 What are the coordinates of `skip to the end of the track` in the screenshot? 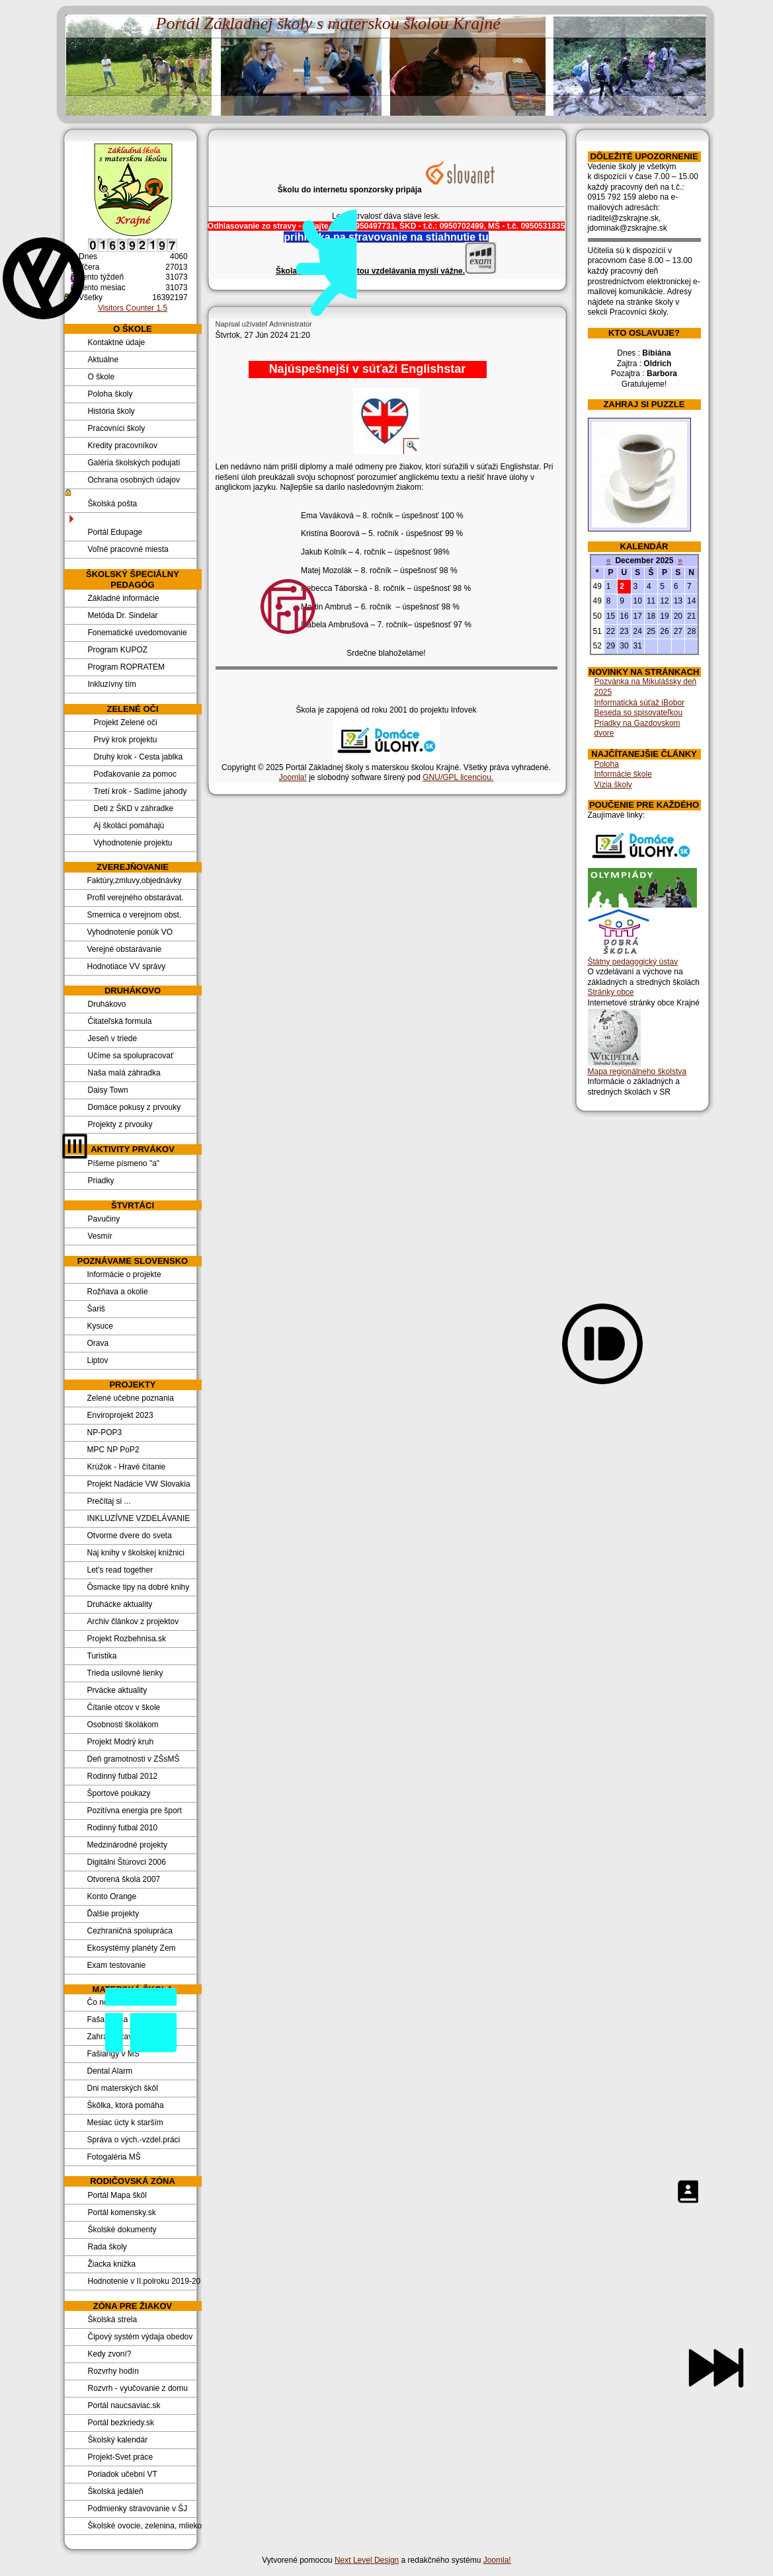 It's located at (716, 2368).